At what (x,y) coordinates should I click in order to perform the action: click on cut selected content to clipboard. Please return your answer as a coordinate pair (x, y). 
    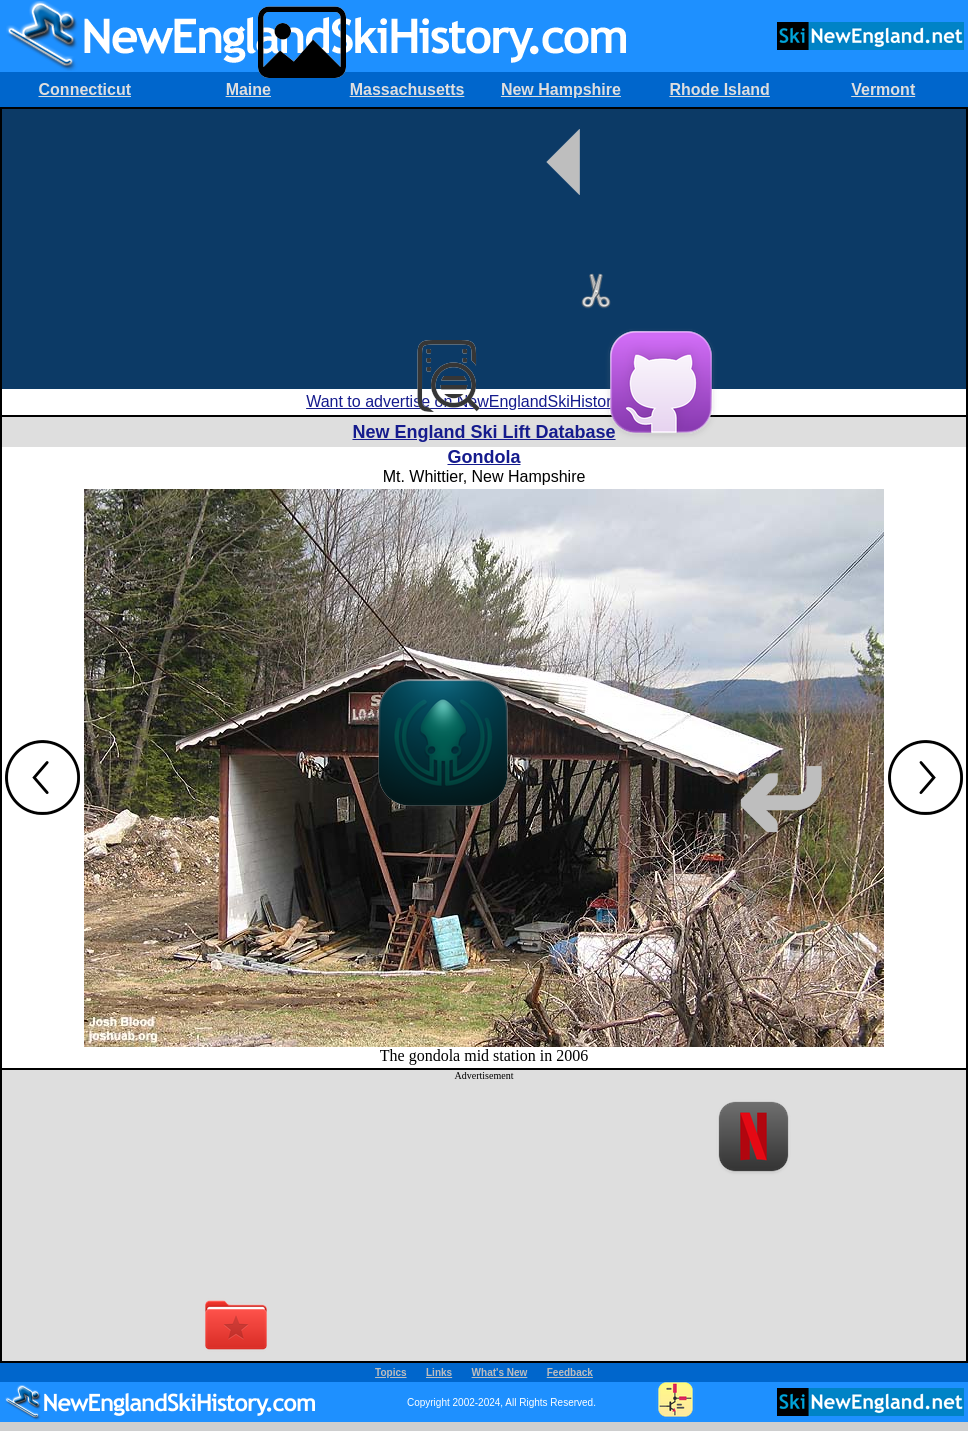
    Looking at the image, I should click on (596, 291).